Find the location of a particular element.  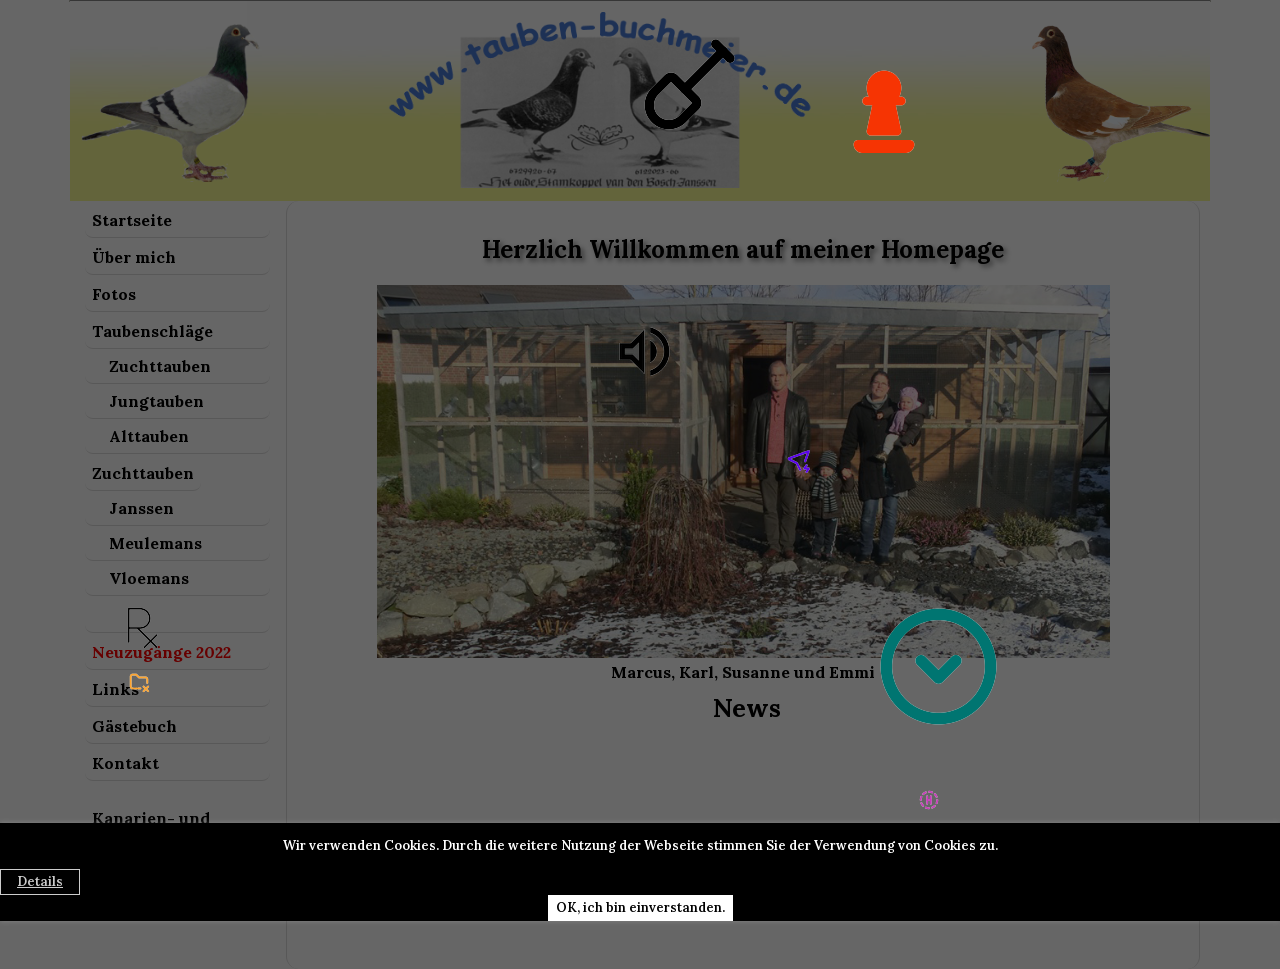

increase or adjust audio volume is located at coordinates (644, 351).